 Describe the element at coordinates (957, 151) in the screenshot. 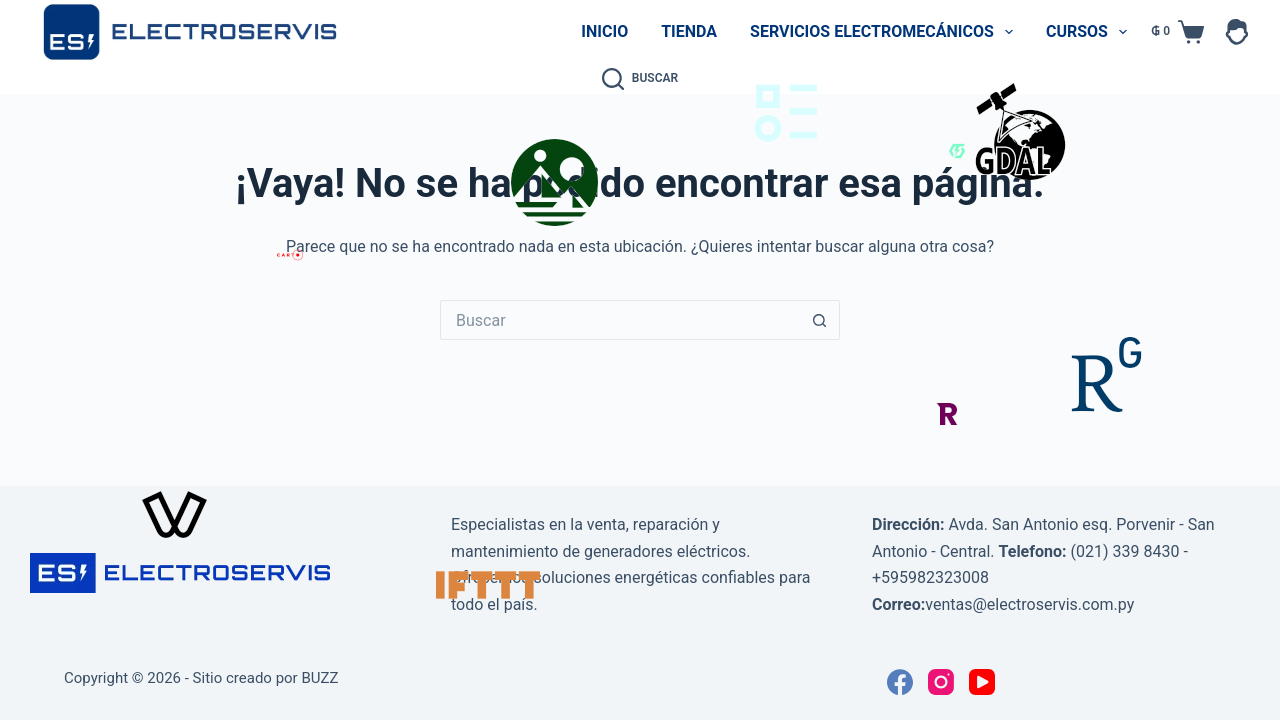

I see `visit the thunderstore mod repository` at that location.